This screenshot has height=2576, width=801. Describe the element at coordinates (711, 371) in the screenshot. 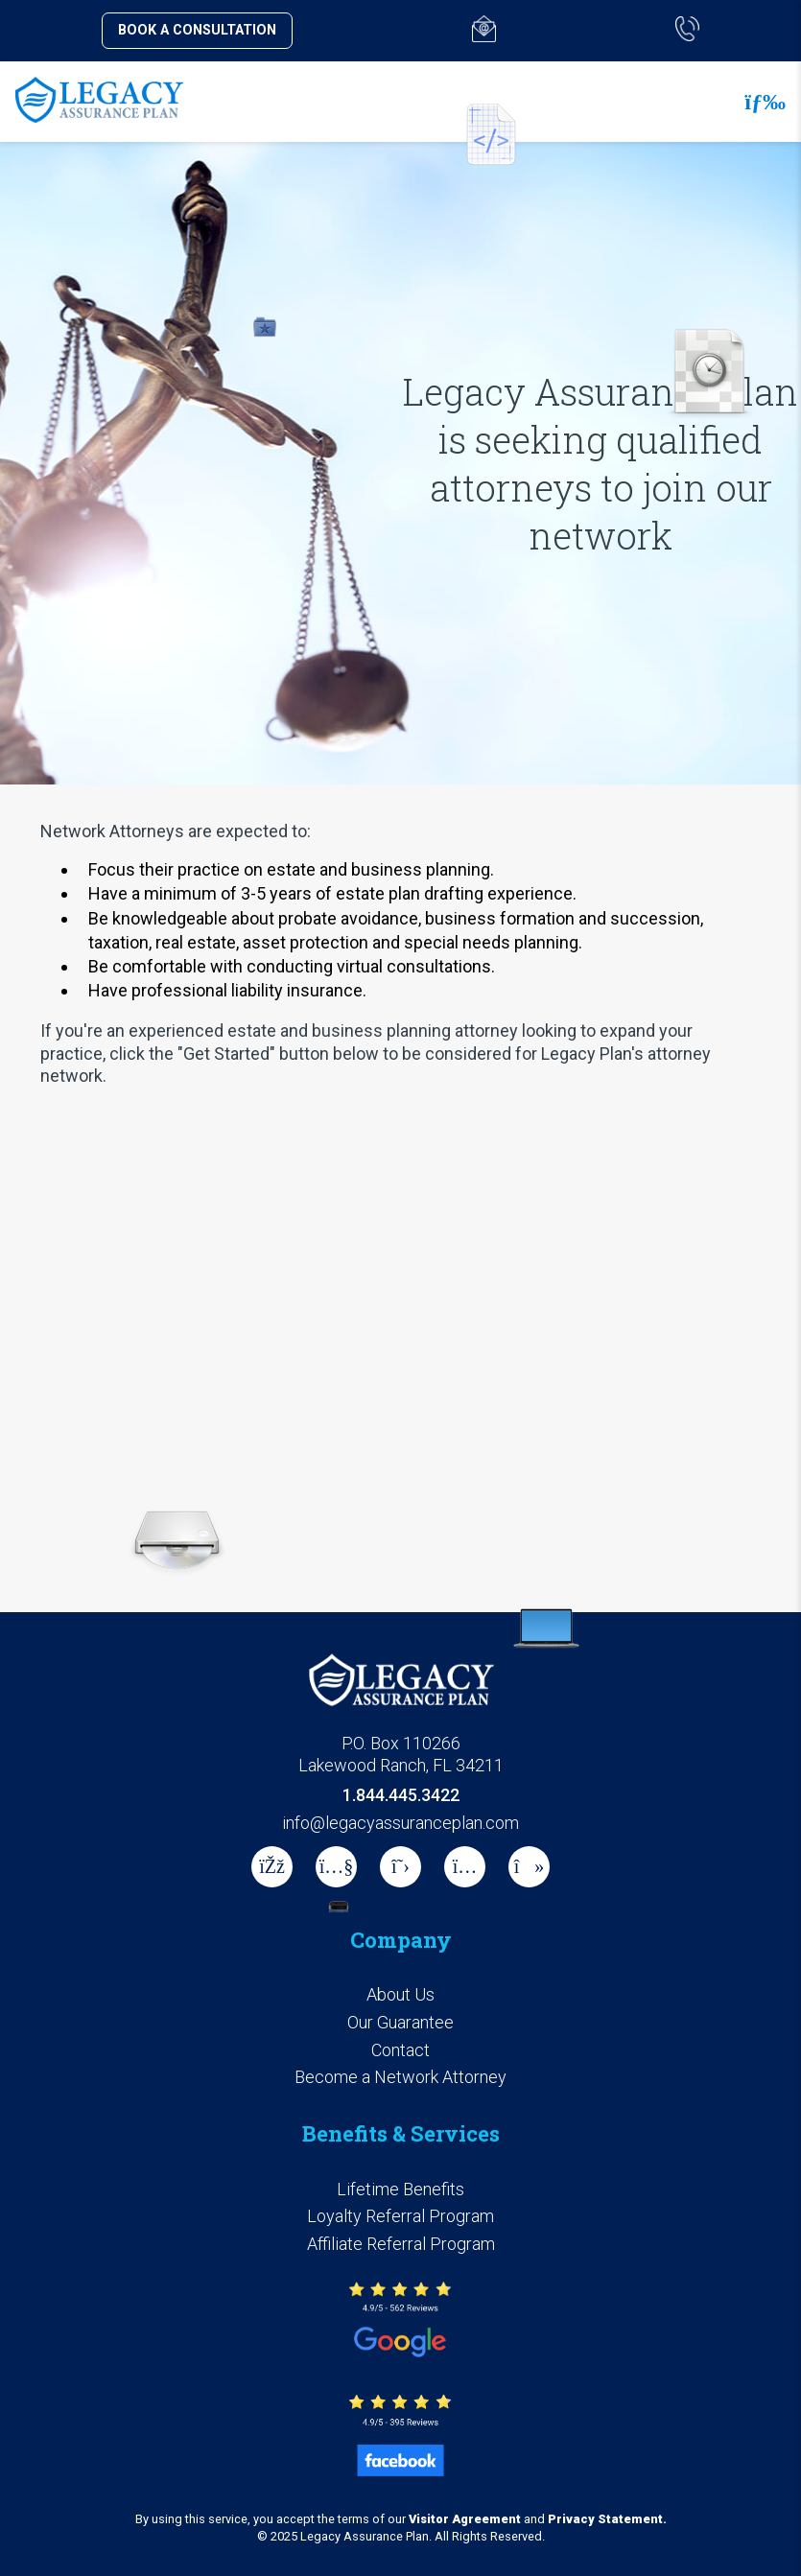

I see `image is currently loading` at that location.